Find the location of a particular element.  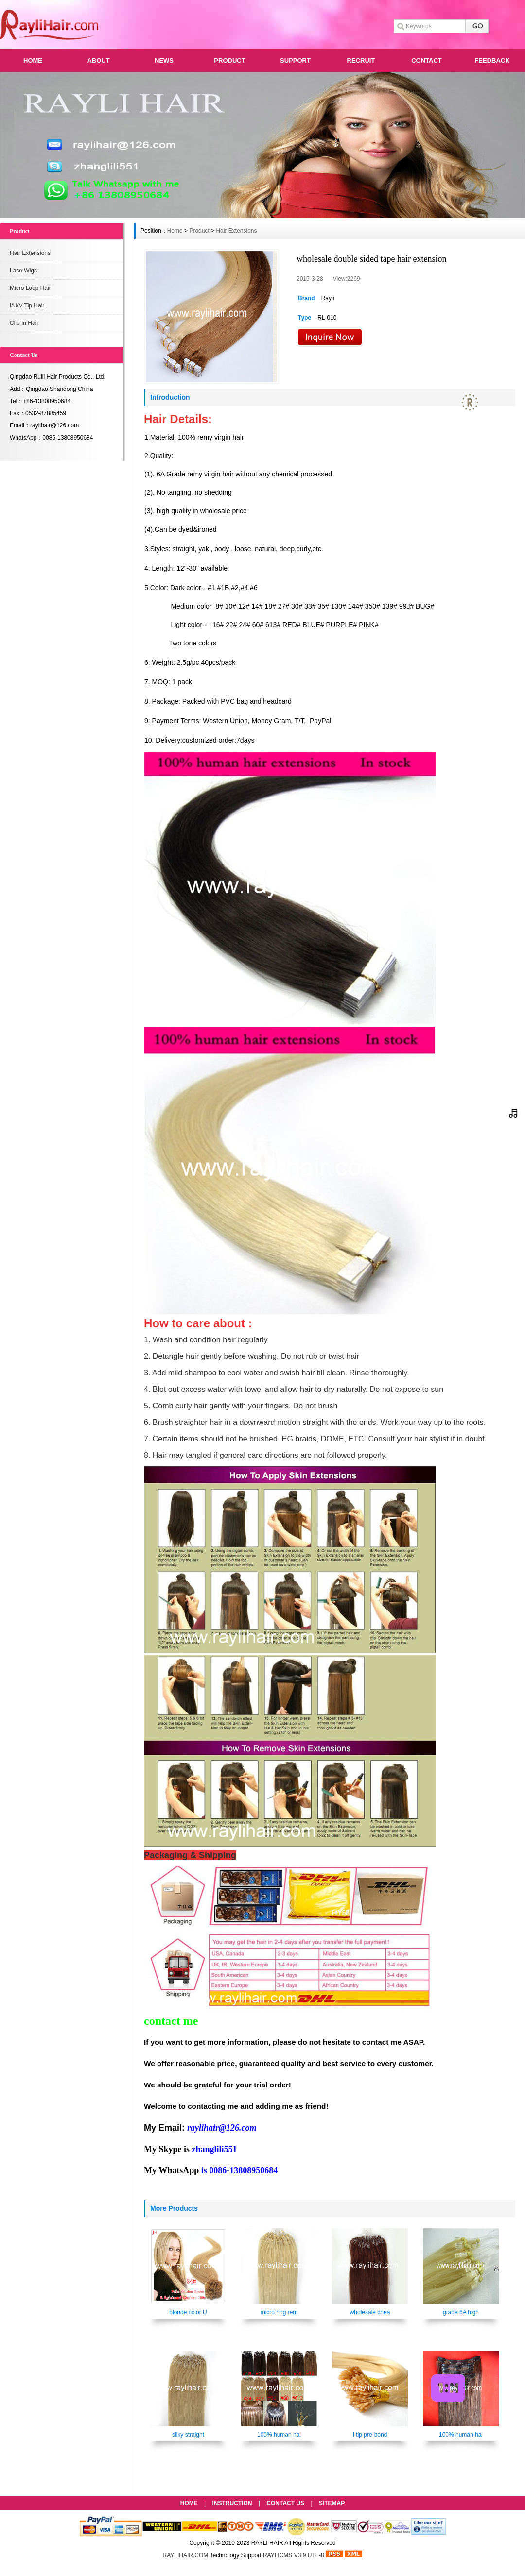

indicates a one-to-many database relationship is located at coordinates (448, 2388).